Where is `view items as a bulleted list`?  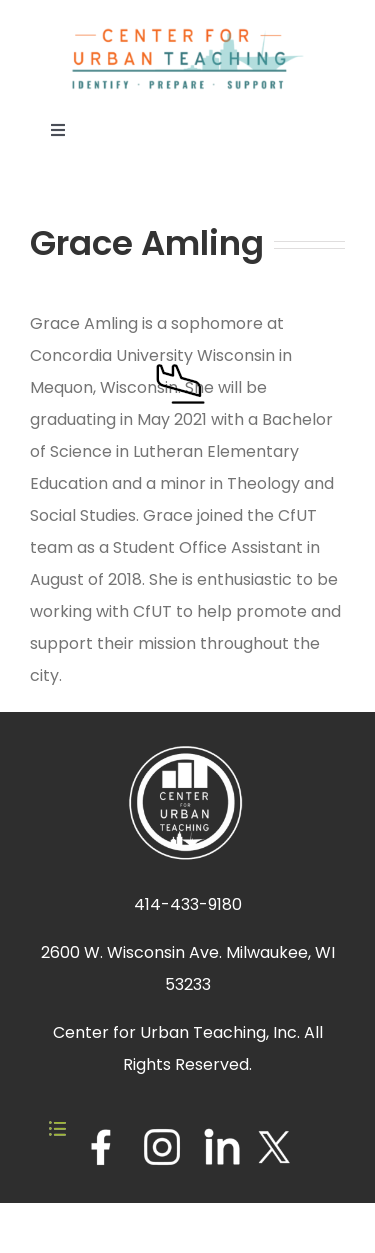 view items as a bulleted list is located at coordinates (57, 1128).